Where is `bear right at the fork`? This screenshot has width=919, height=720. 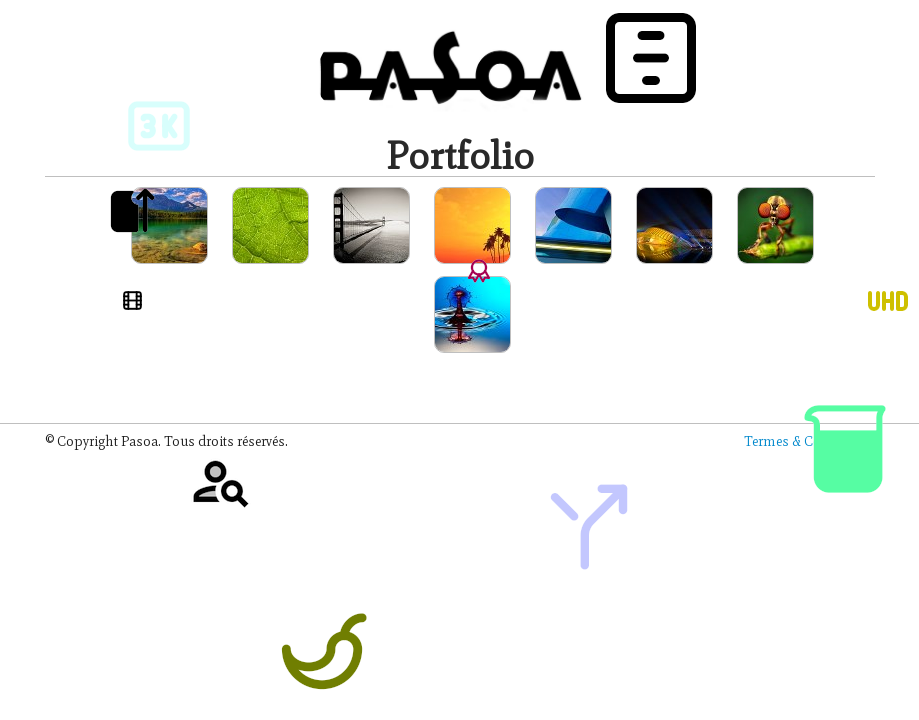
bear right at the fork is located at coordinates (589, 527).